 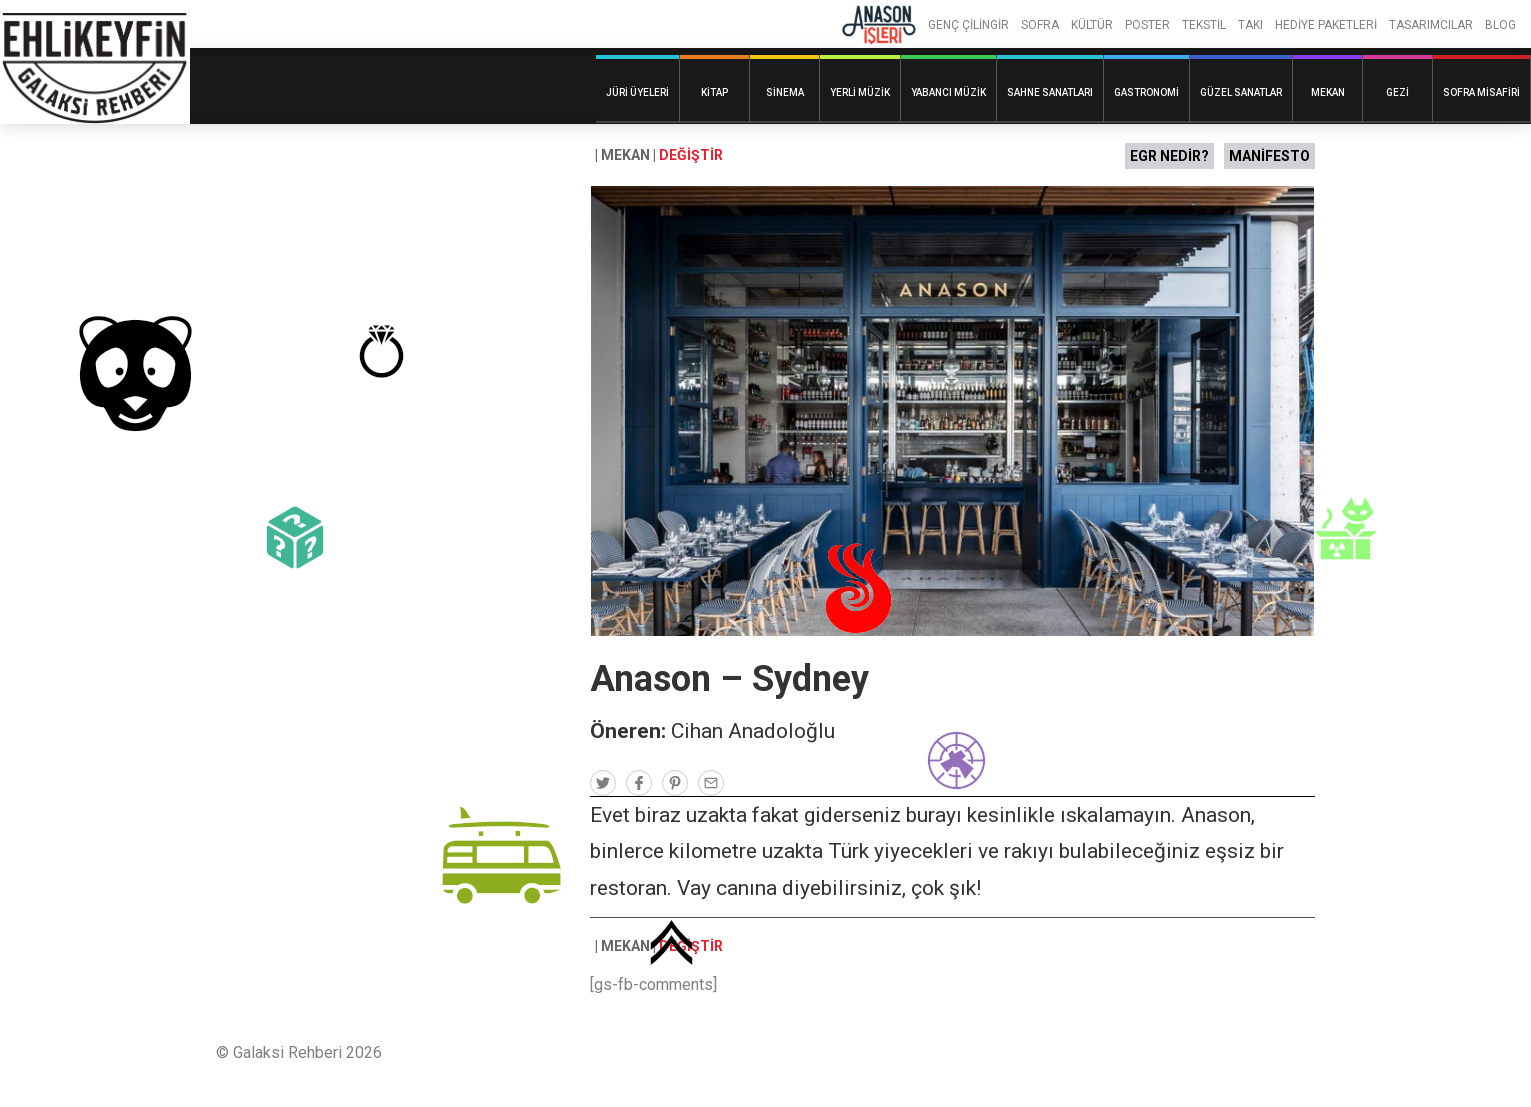 What do you see at coordinates (1345, 528) in the screenshot?
I see `indicates a quantum state where the outcome is alive/positive` at bounding box center [1345, 528].